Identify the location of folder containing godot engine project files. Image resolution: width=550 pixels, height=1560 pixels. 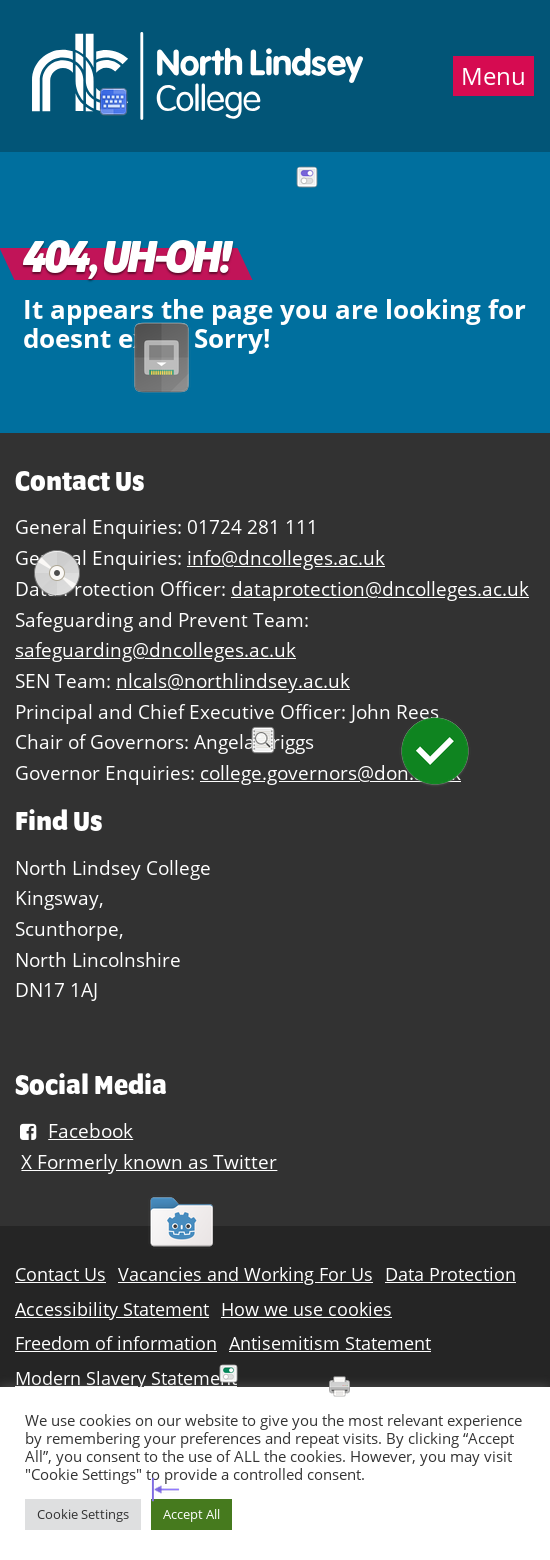
(181, 1223).